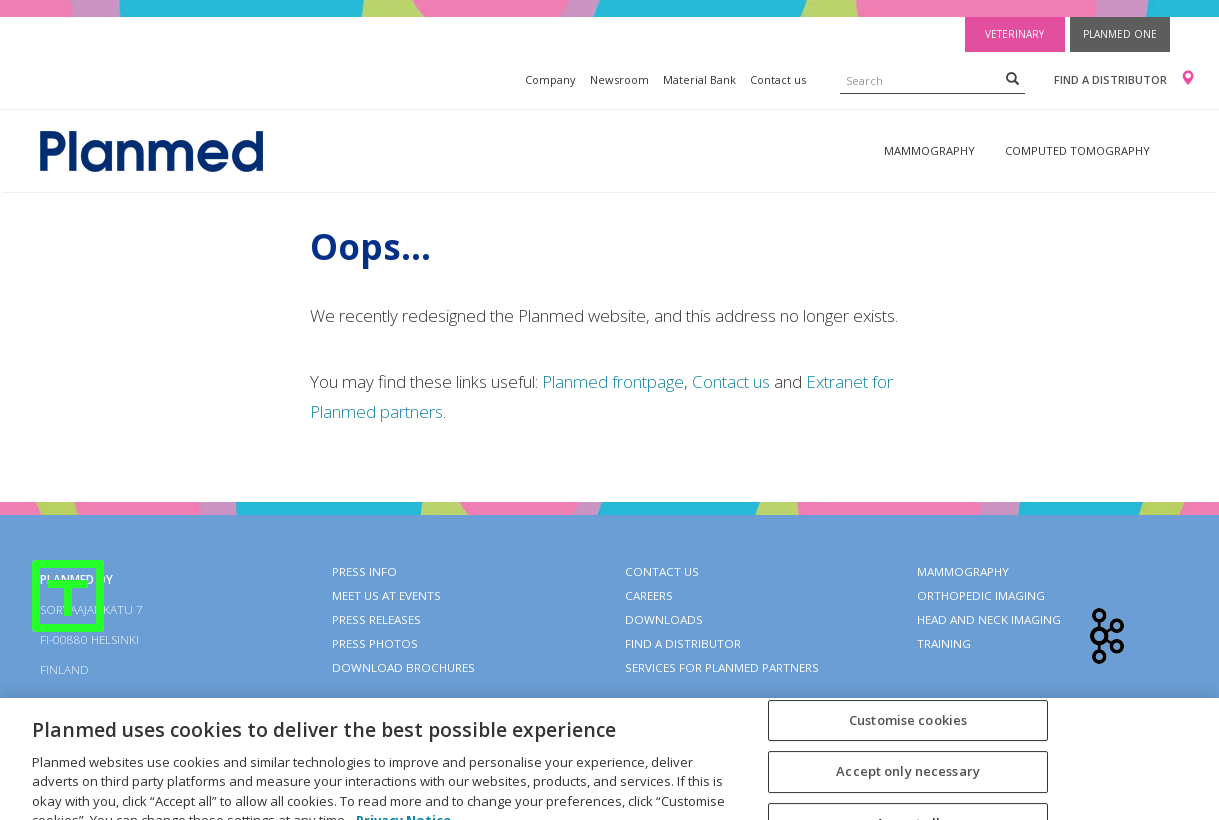 Image resolution: width=1219 pixels, height=820 pixels. Describe the element at coordinates (1107, 636) in the screenshot. I see `Apache Kafka logo` at that location.